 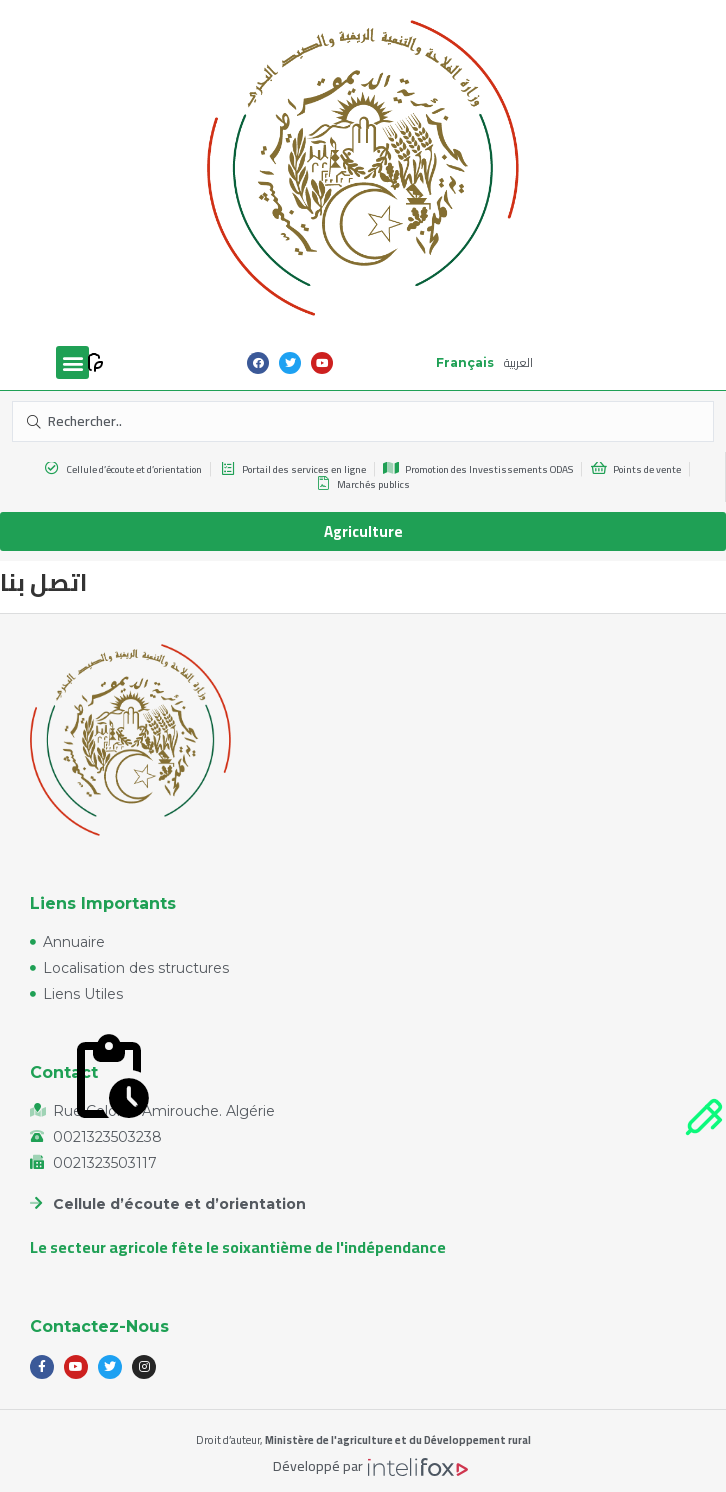 What do you see at coordinates (94, 362) in the screenshot?
I see `battery eco mode enabled` at bounding box center [94, 362].